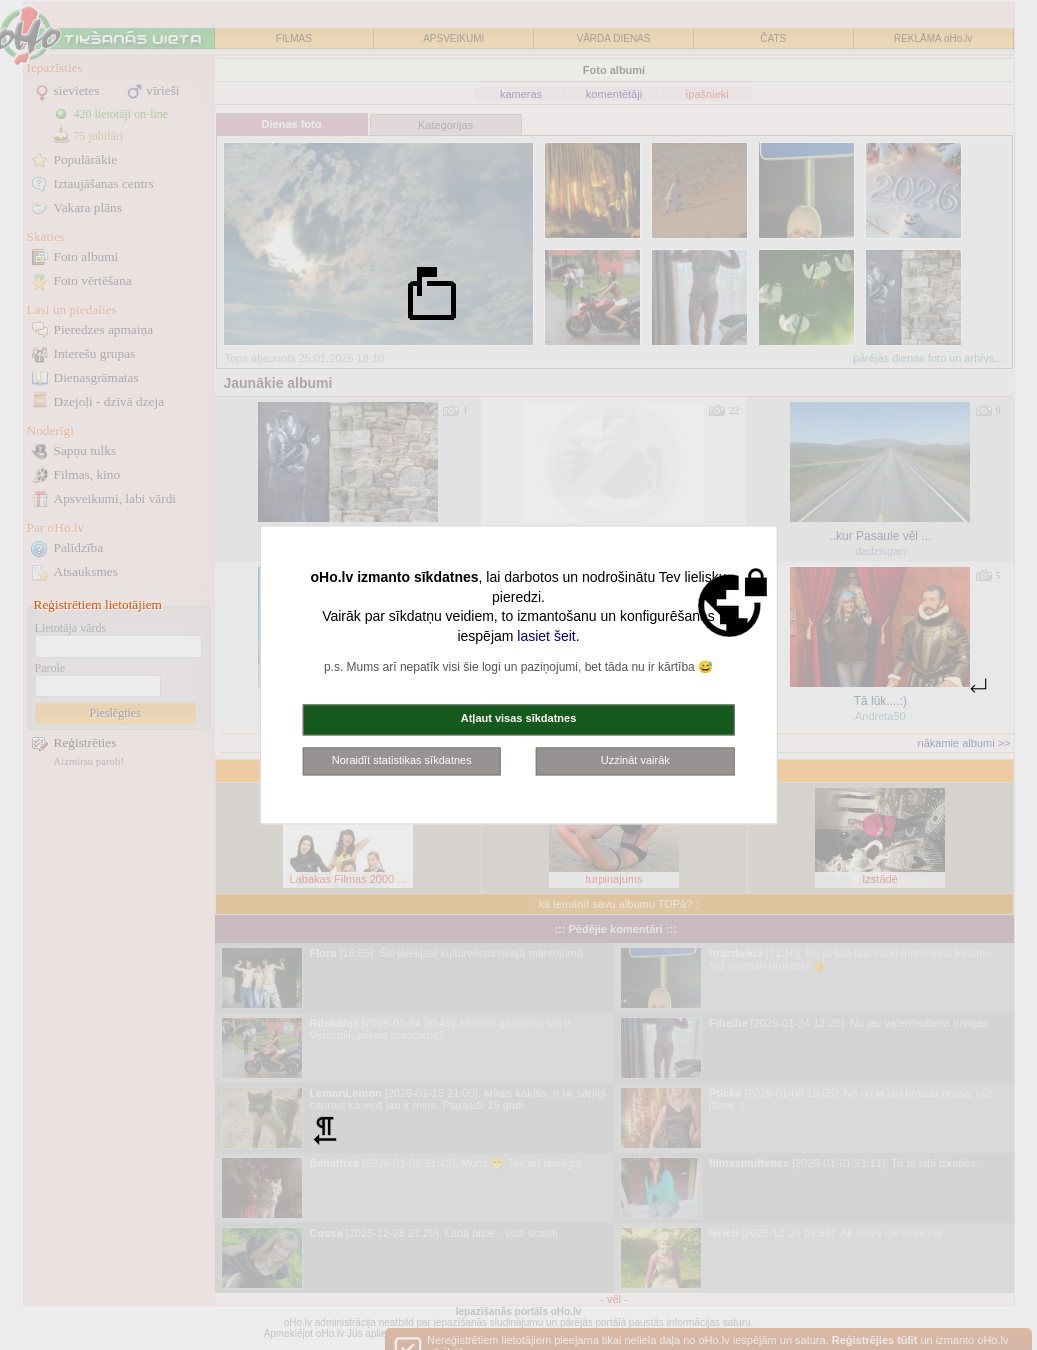 Image resolution: width=1037 pixels, height=1350 pixels. Describe the element at coordinates (732, 602) in the screenshot. I see `indicates active vpn connection` at that location.